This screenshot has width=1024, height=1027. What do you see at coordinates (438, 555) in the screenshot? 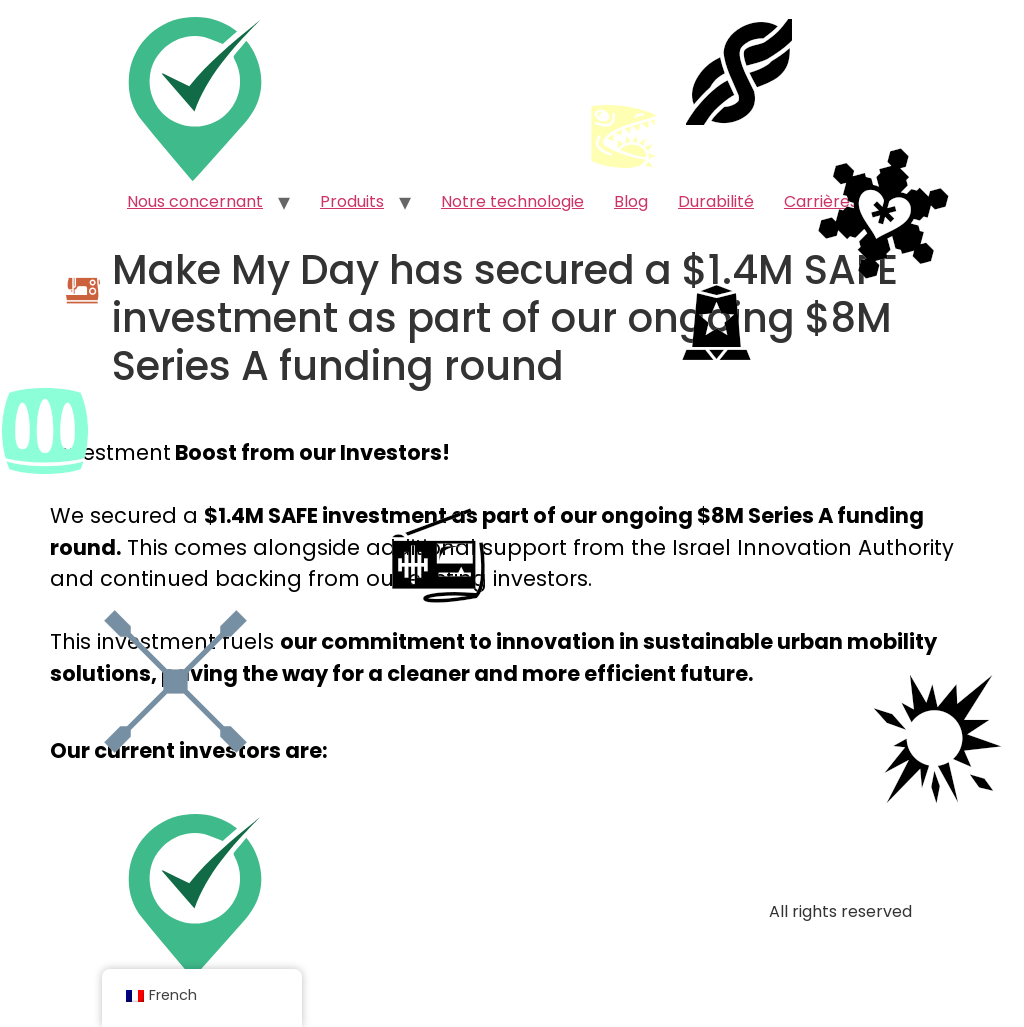
I see `access radio or audio streaming features` at bounding box center [438, 555].